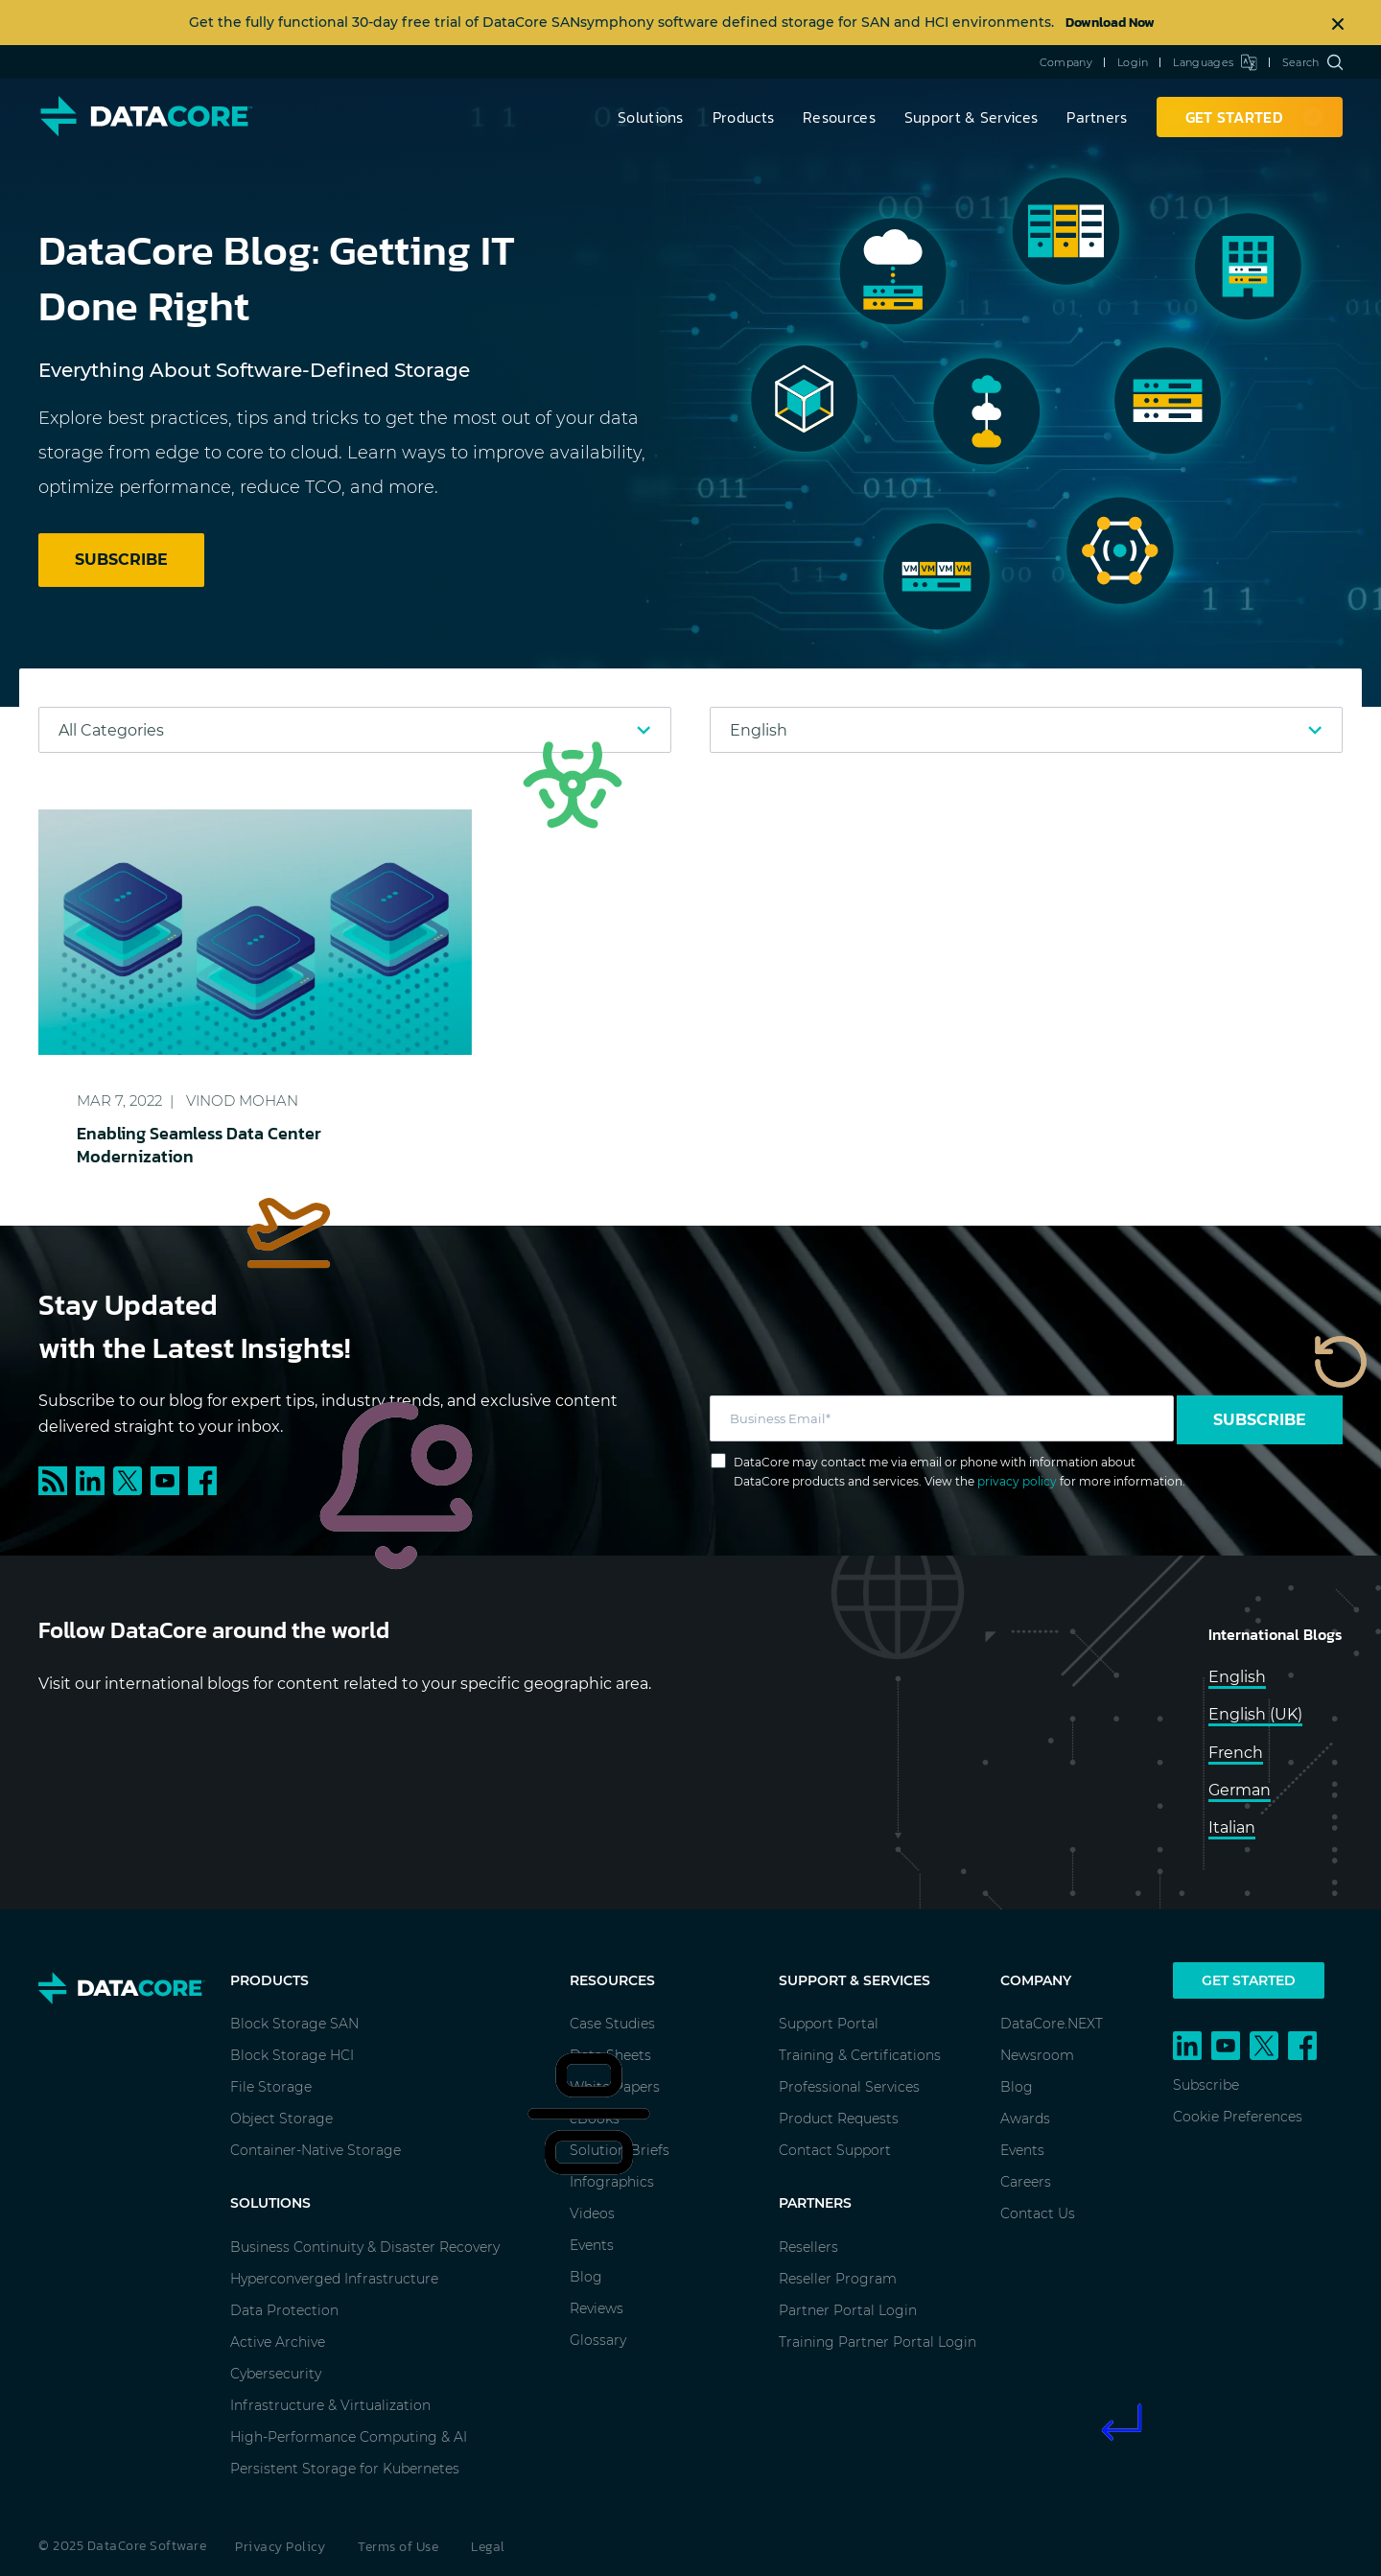  I want to click on indicates hazardous or dangerous content, so click(573, 785).